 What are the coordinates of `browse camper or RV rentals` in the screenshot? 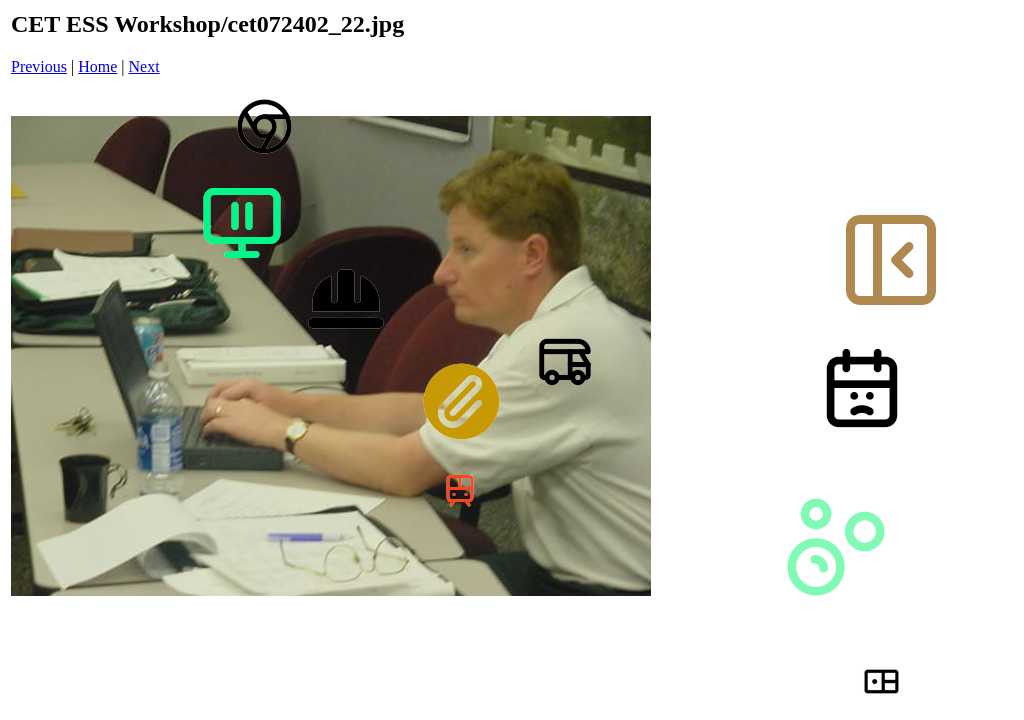 It's located at (565, 362).